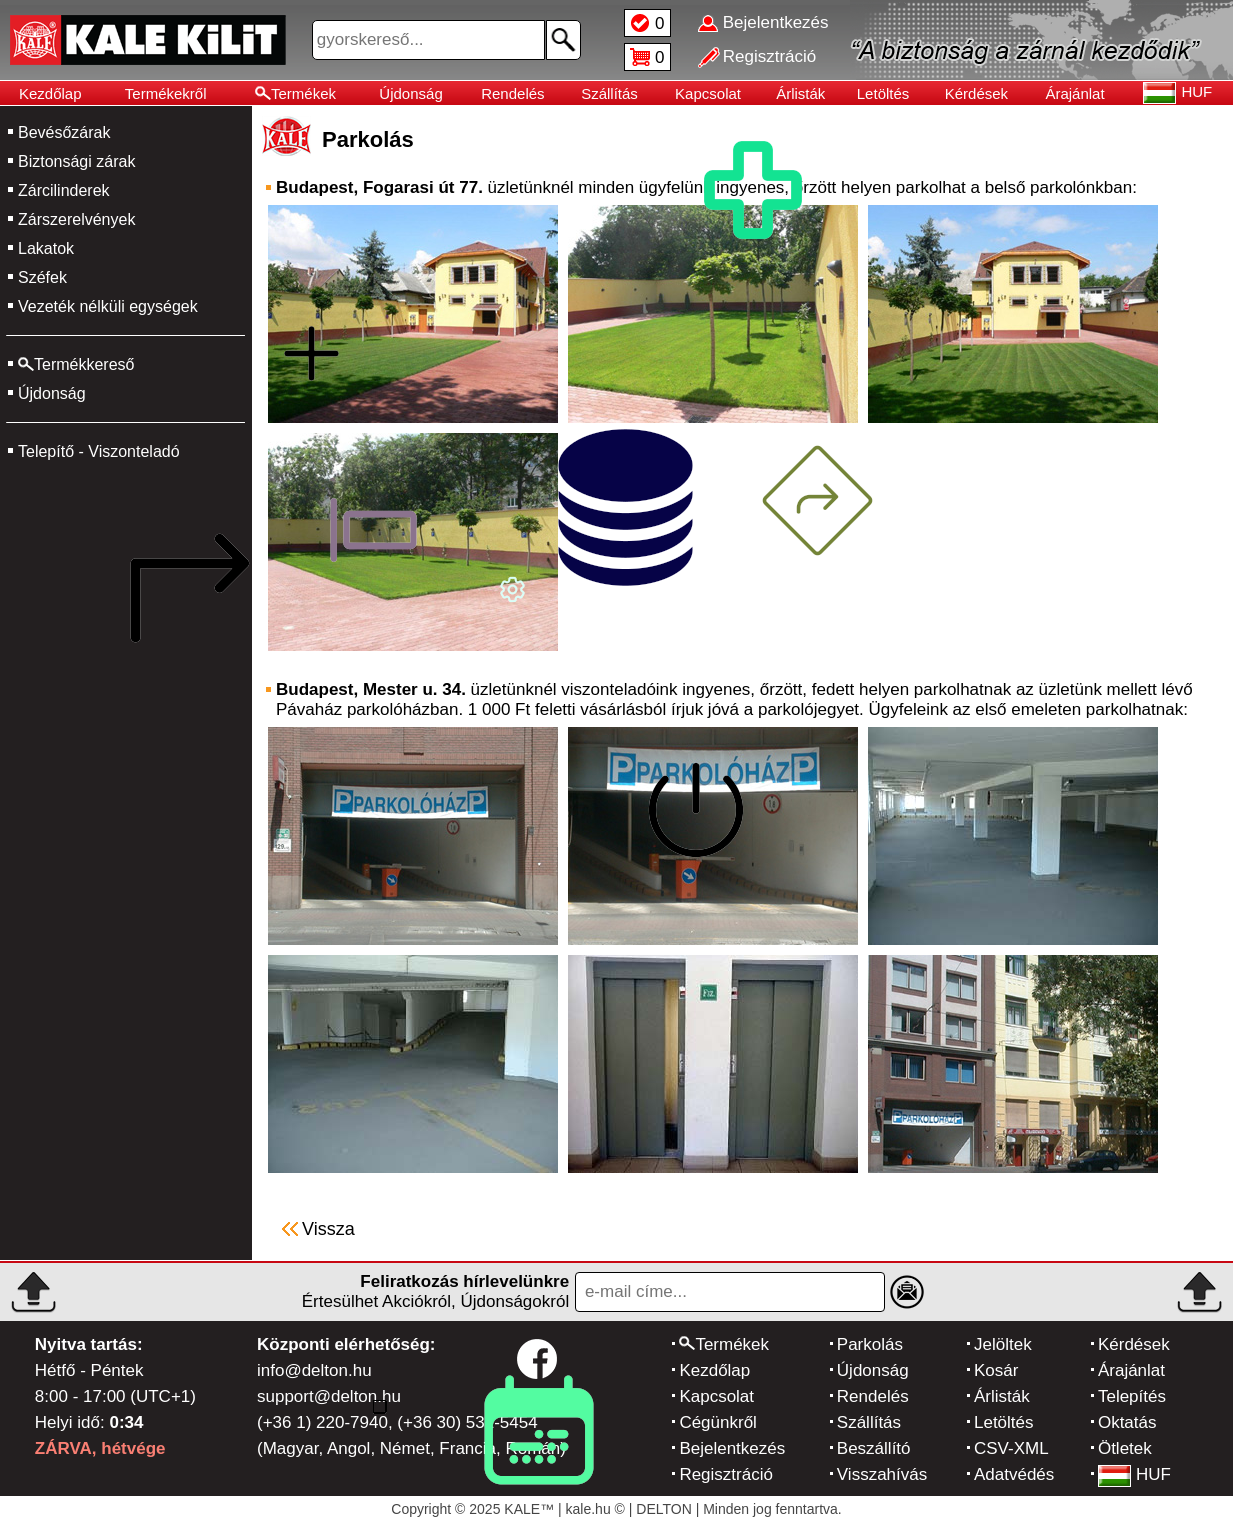 The width and height of the screenshot is (1233, 1522). Describe the element at coordinates (696, 810) in the screenshot. I see `turn device on or off` at that location.